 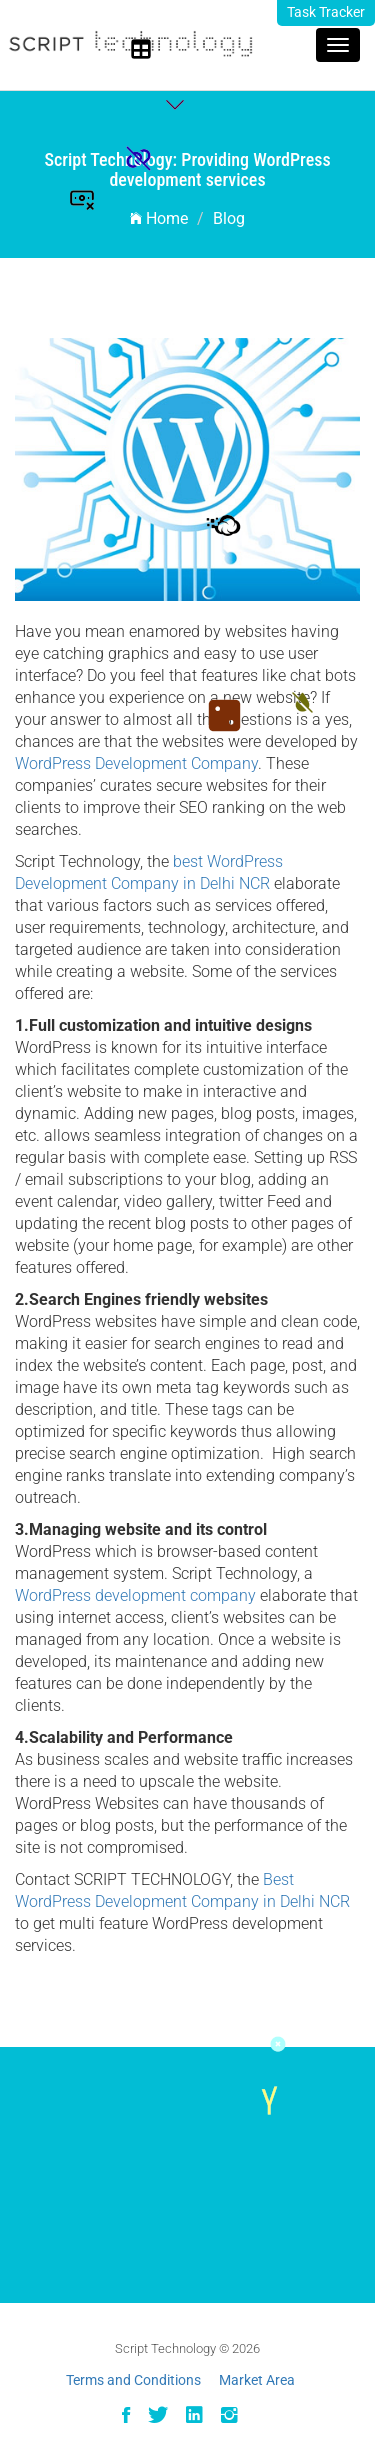 I want to click on close or dismiss a dialog, so click(x=278, y=2044).